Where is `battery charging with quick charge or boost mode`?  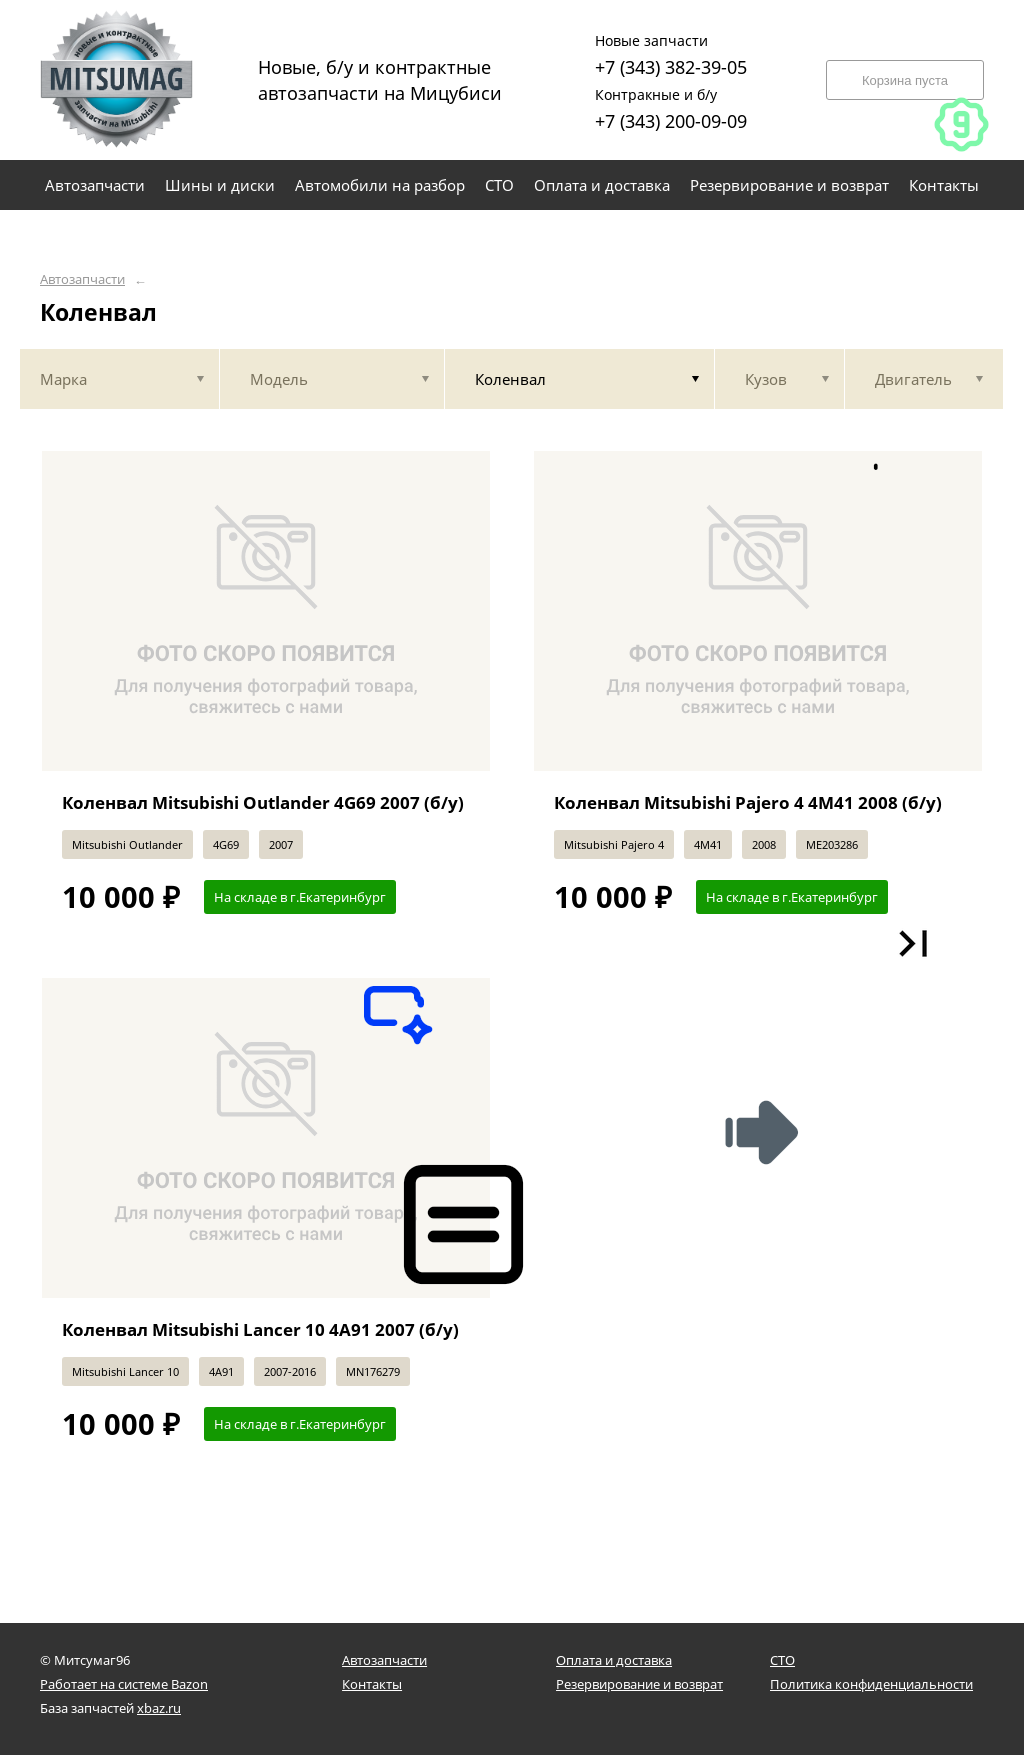 battery charging with quick charge or boost mode is located at coordinates (394, 1006).